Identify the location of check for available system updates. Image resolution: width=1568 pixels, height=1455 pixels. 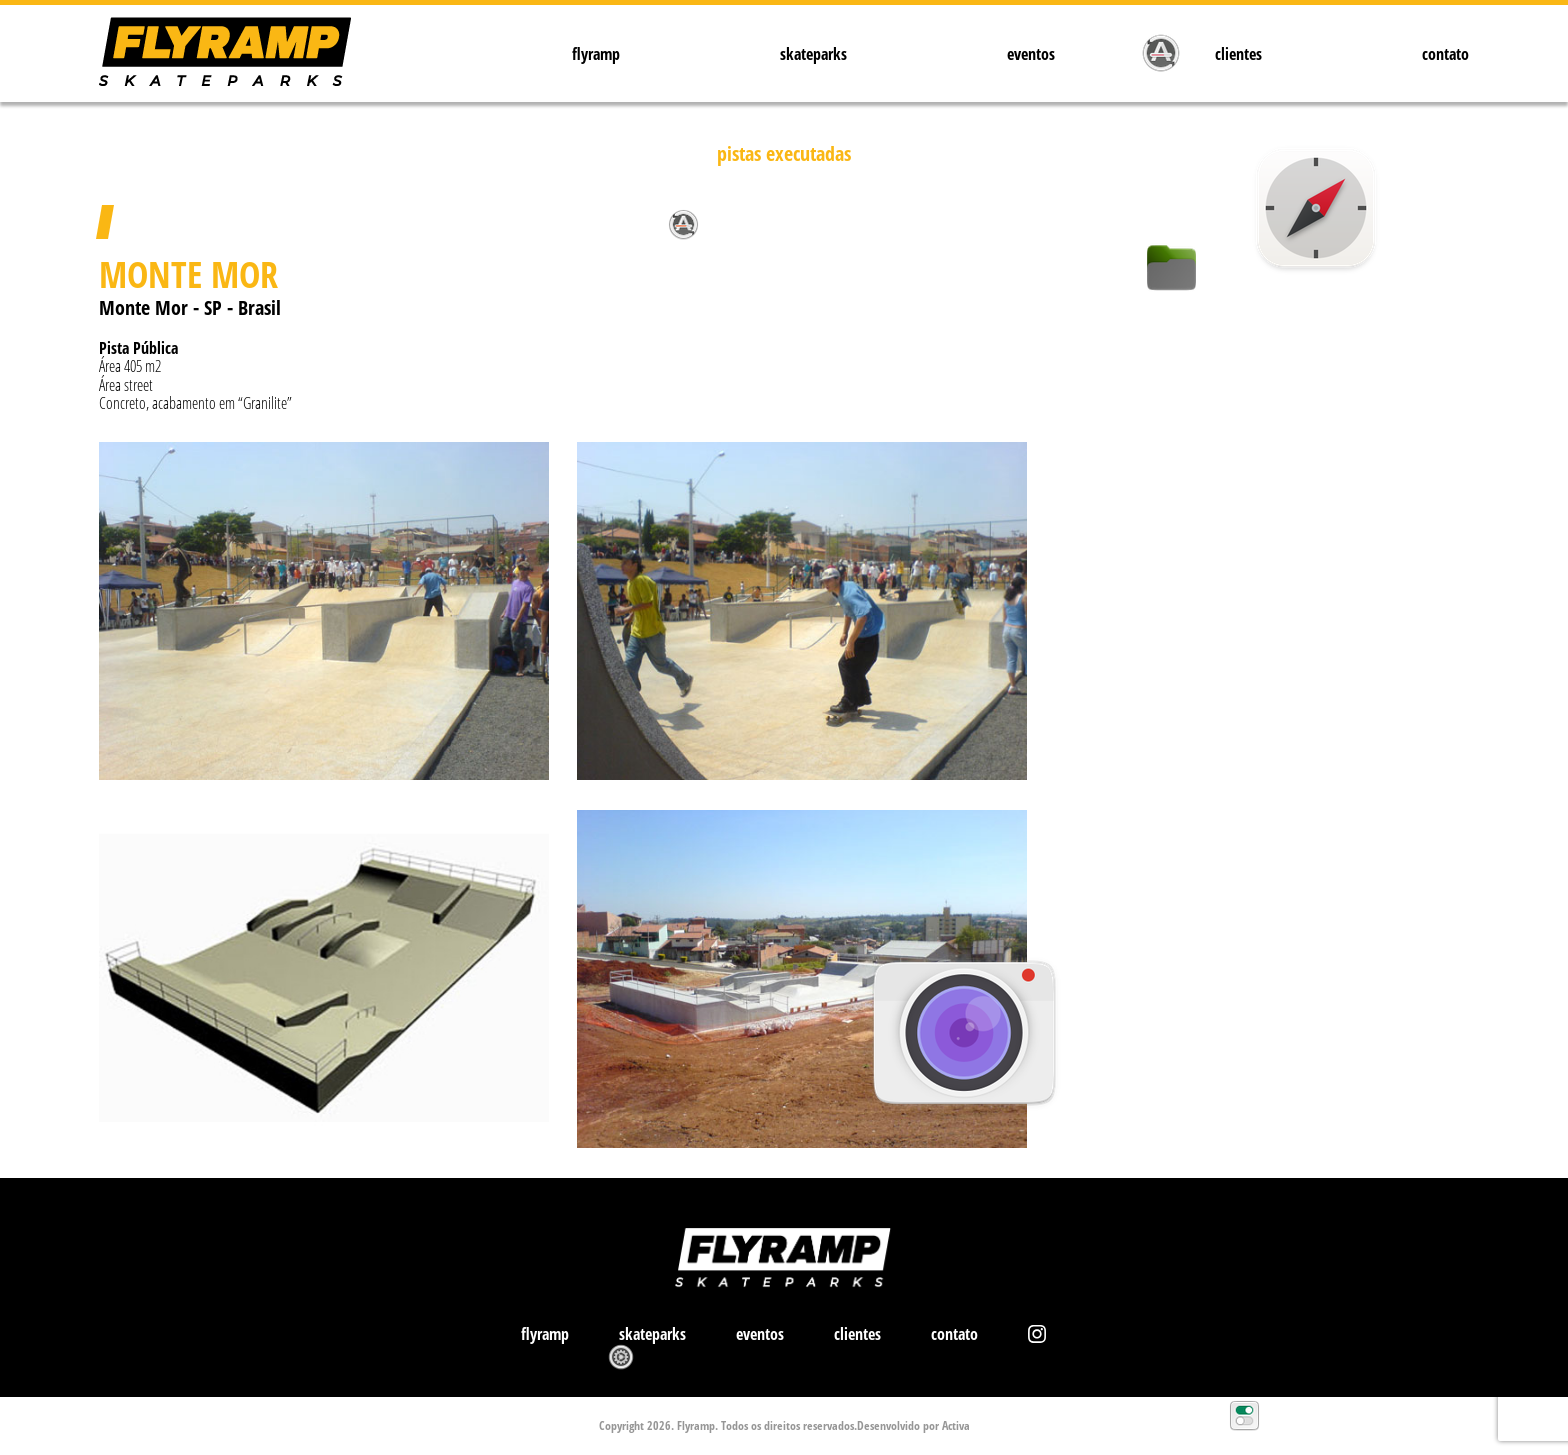
(683, 224).